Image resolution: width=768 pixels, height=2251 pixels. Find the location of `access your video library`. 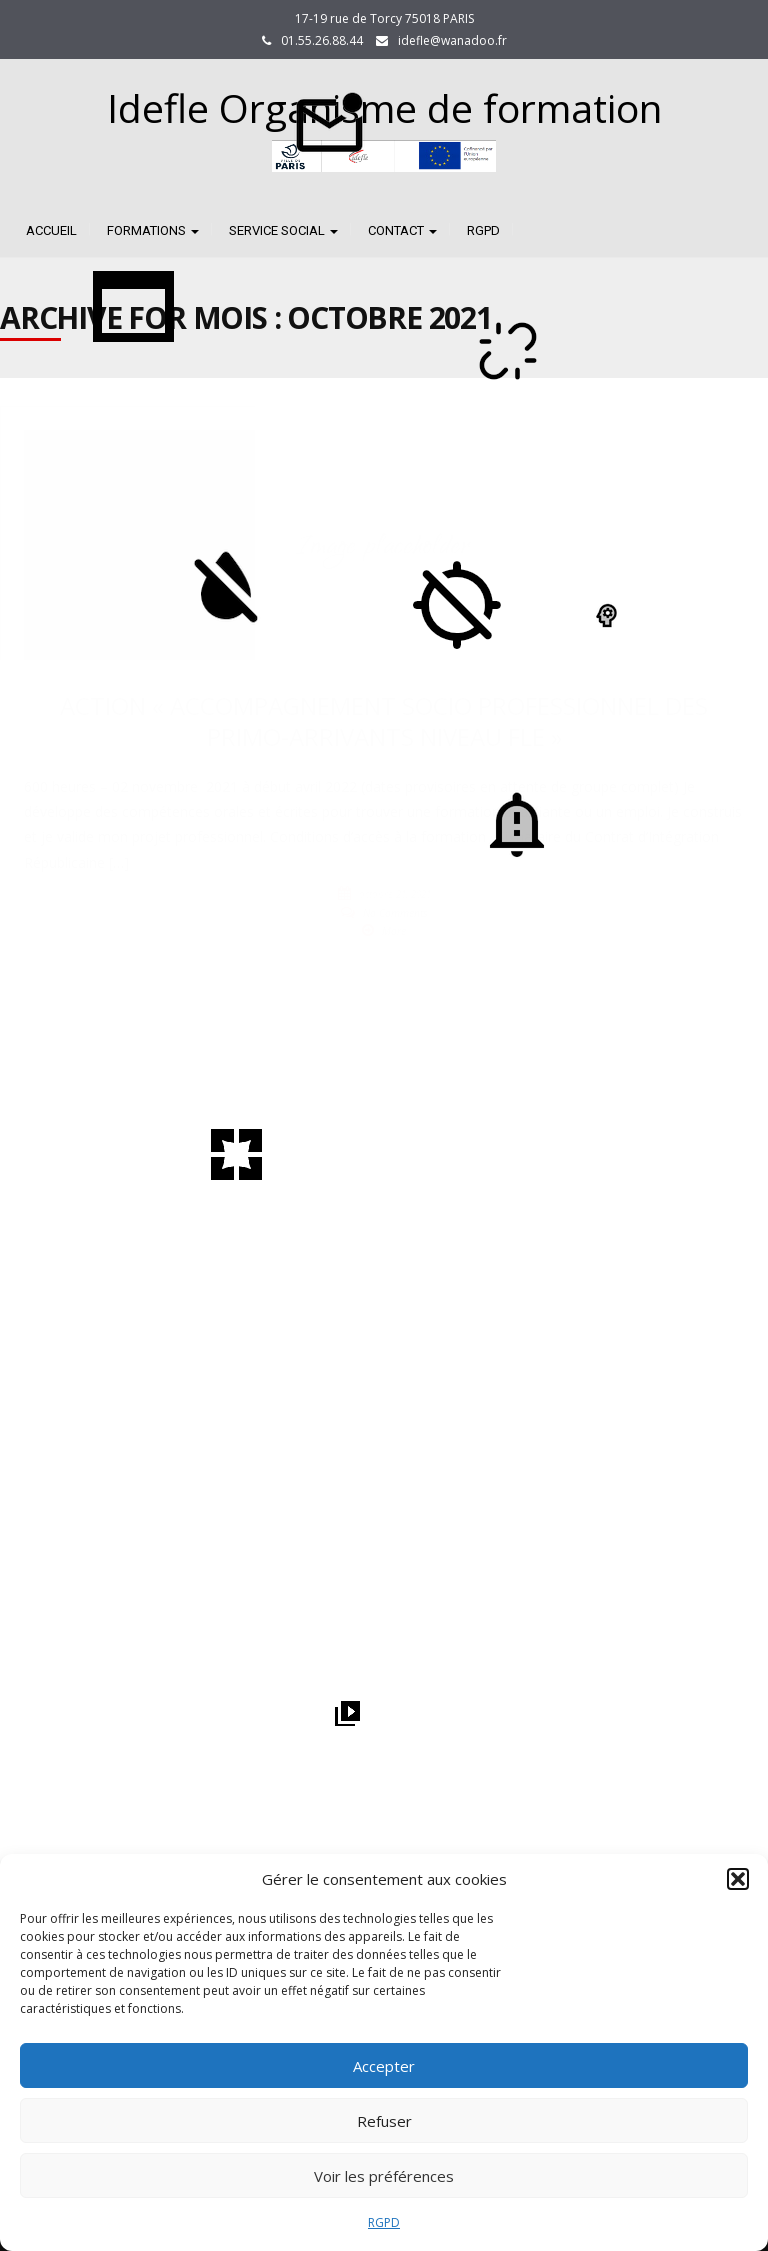

access your video library is located at coordinates (348, 1714).